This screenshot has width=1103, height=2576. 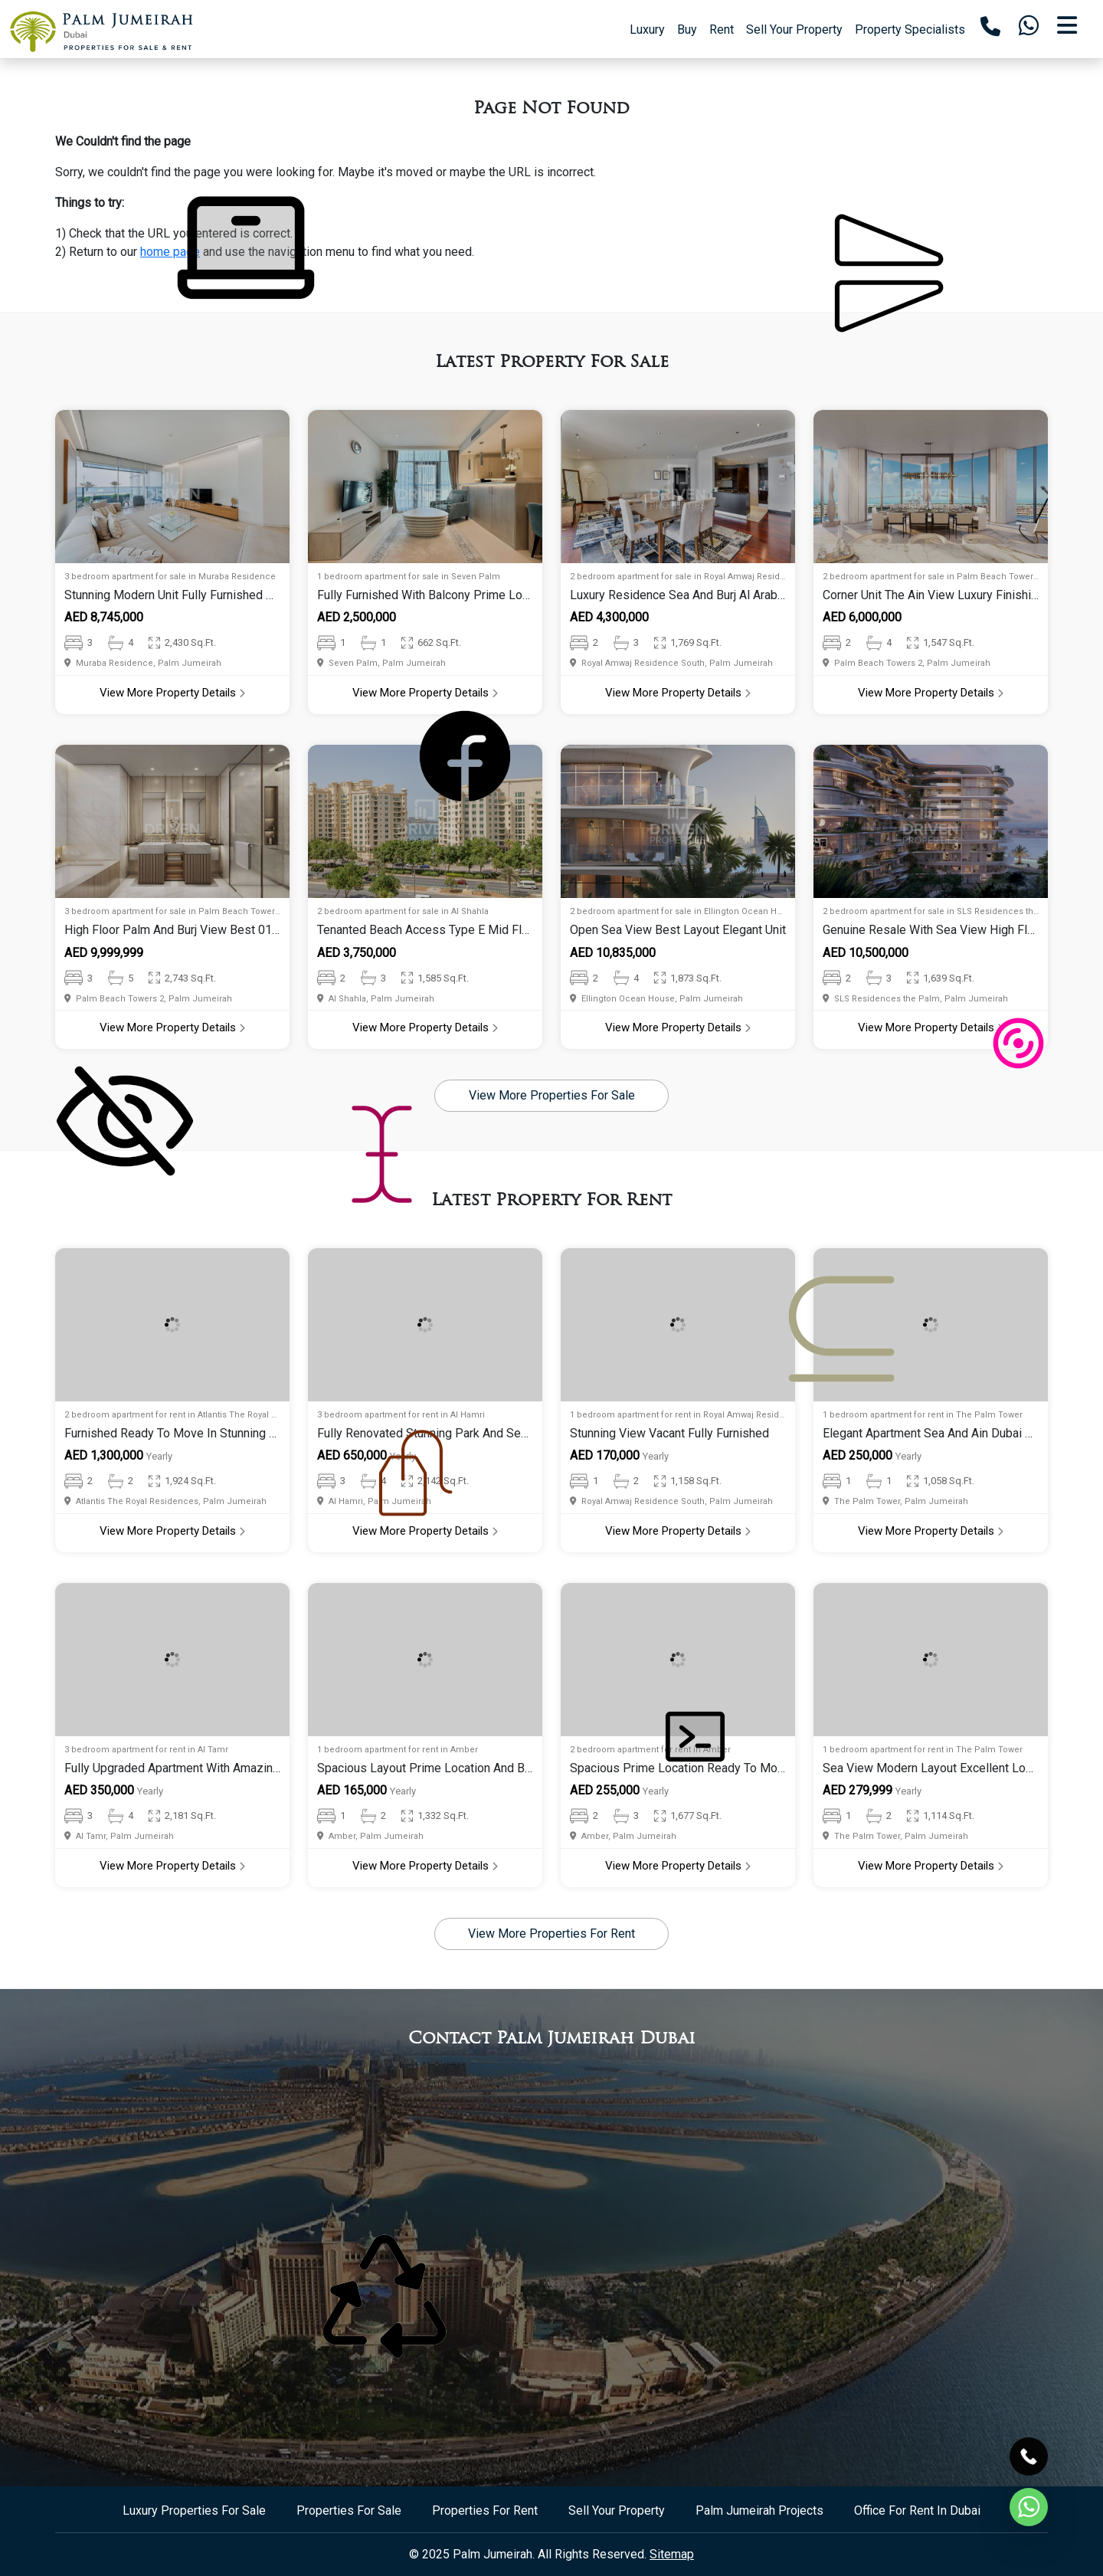 I want to click on recycle or dispose of item responsibly, so click(x=385, y=2296).